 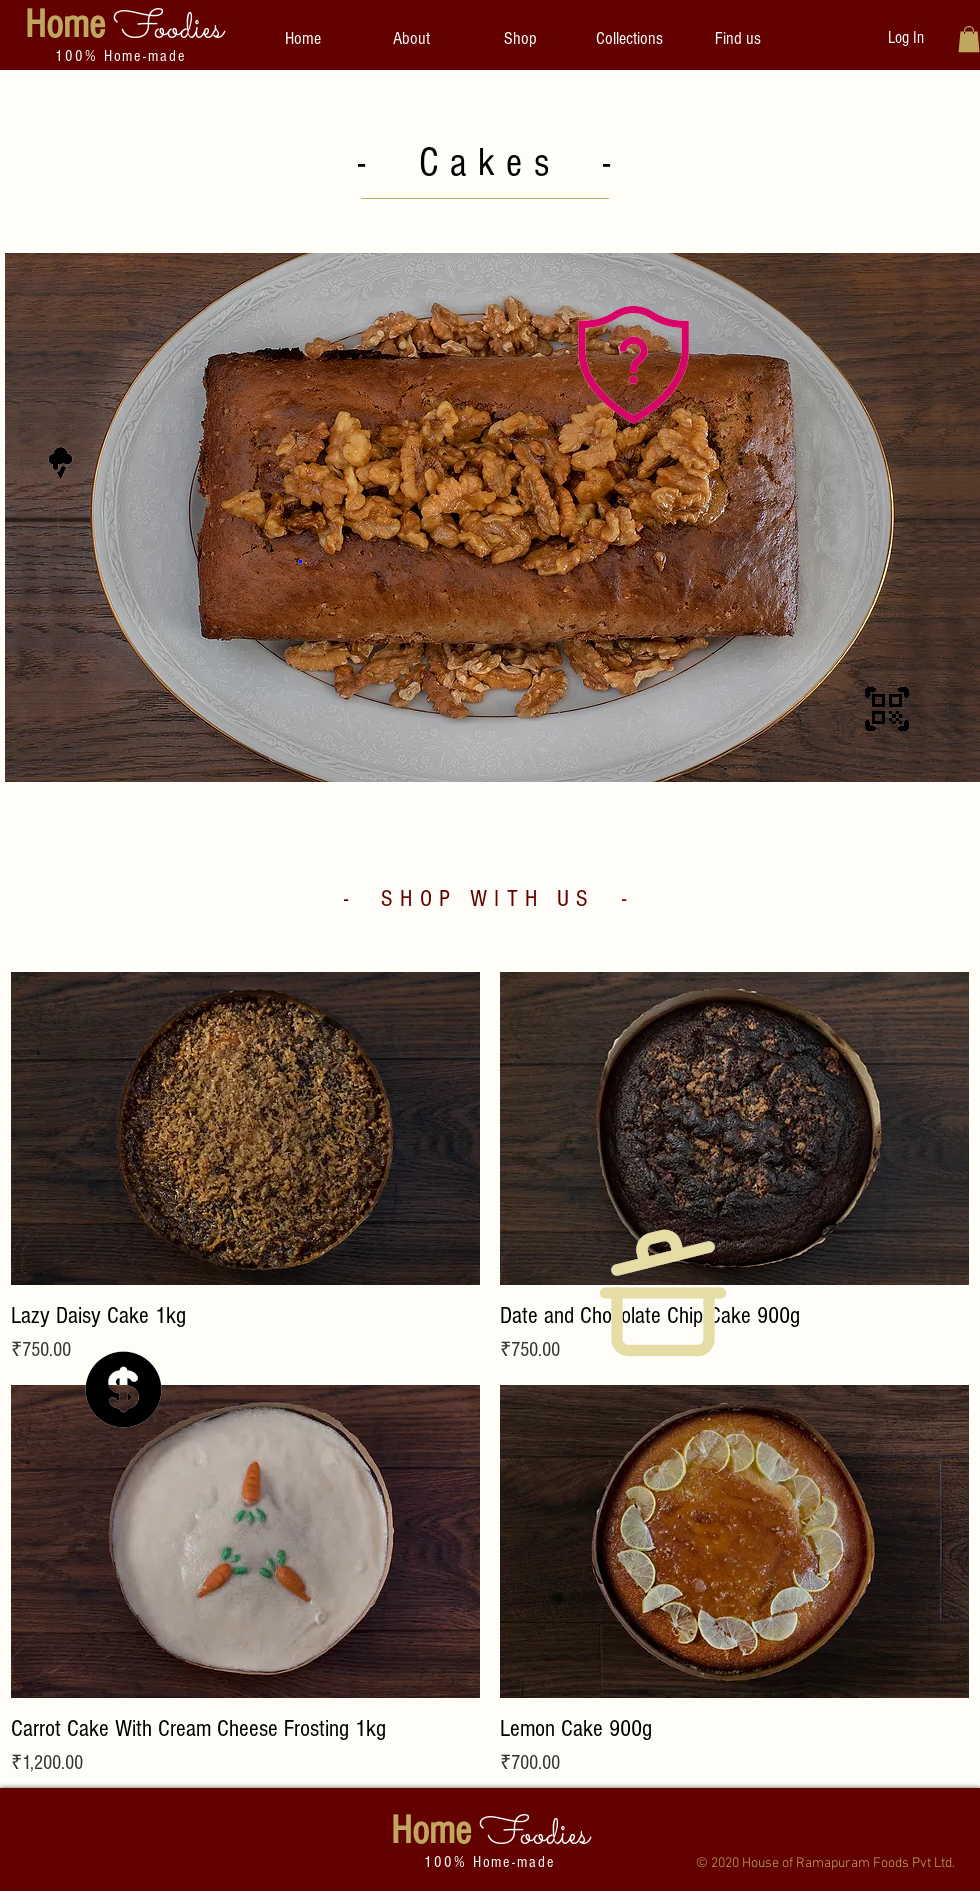 What do you see at coordinates (663, 1293) in the screenshot?
I see `access recipes or cooking features` at bounding box center [663, 1293].